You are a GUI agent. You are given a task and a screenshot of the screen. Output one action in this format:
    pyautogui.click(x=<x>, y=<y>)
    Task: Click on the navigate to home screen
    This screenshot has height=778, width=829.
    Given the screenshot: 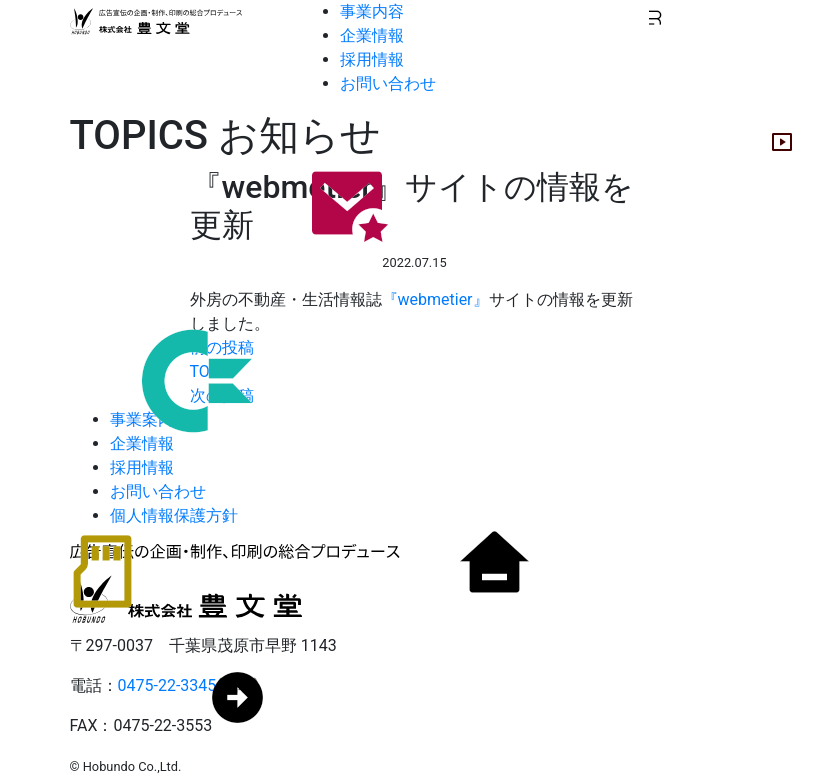 What is the action you would take?
    pyautogui.click(x=494, y=564)
    